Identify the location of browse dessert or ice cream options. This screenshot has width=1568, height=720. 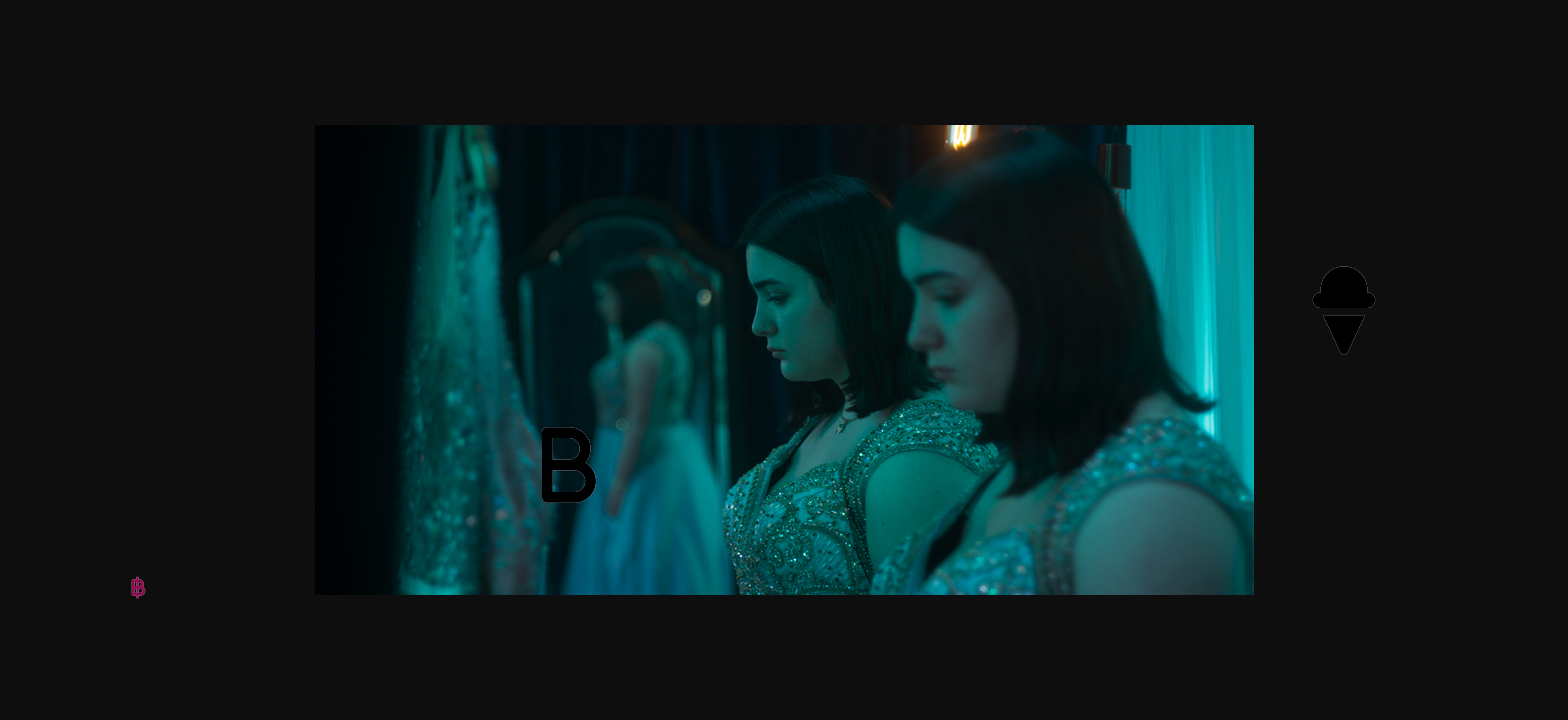
(1344, 308).